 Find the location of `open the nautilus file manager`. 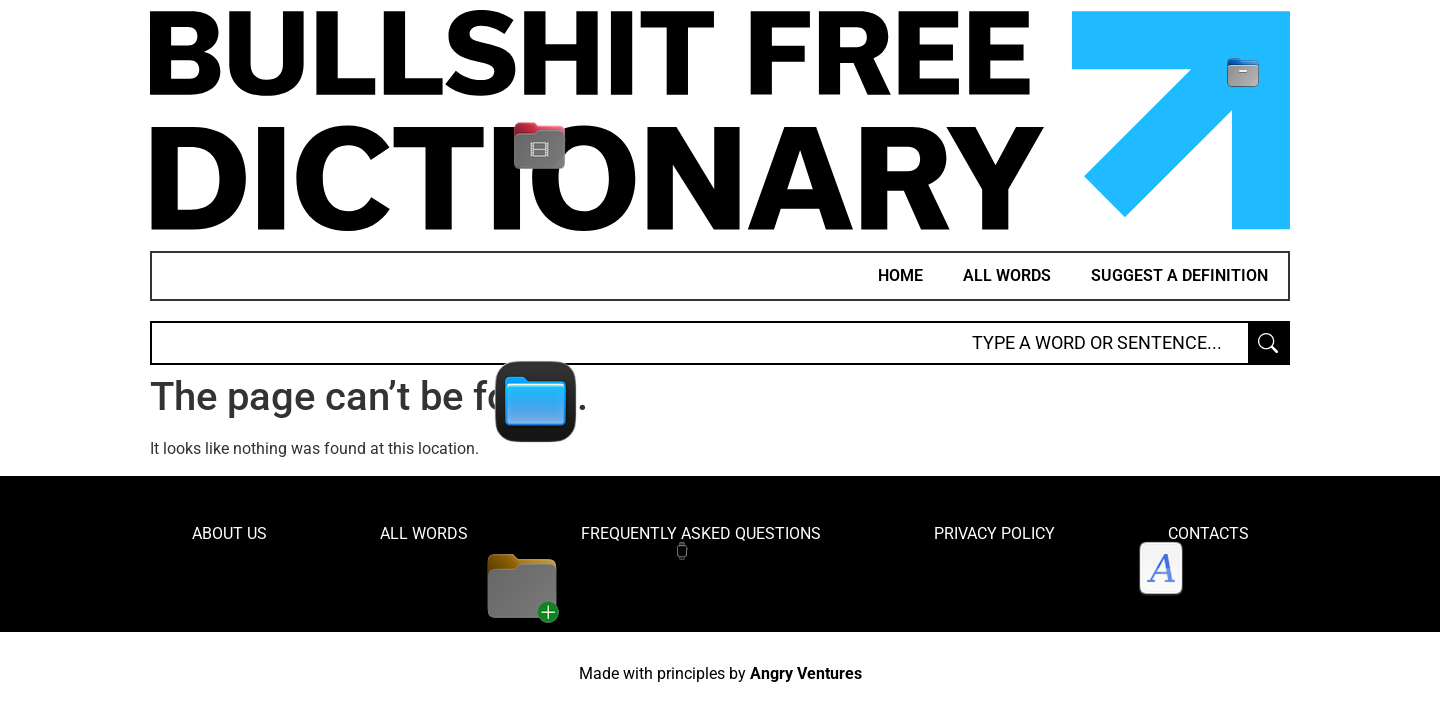

open the nautilus file manager is located at coordinates (1243, 72).